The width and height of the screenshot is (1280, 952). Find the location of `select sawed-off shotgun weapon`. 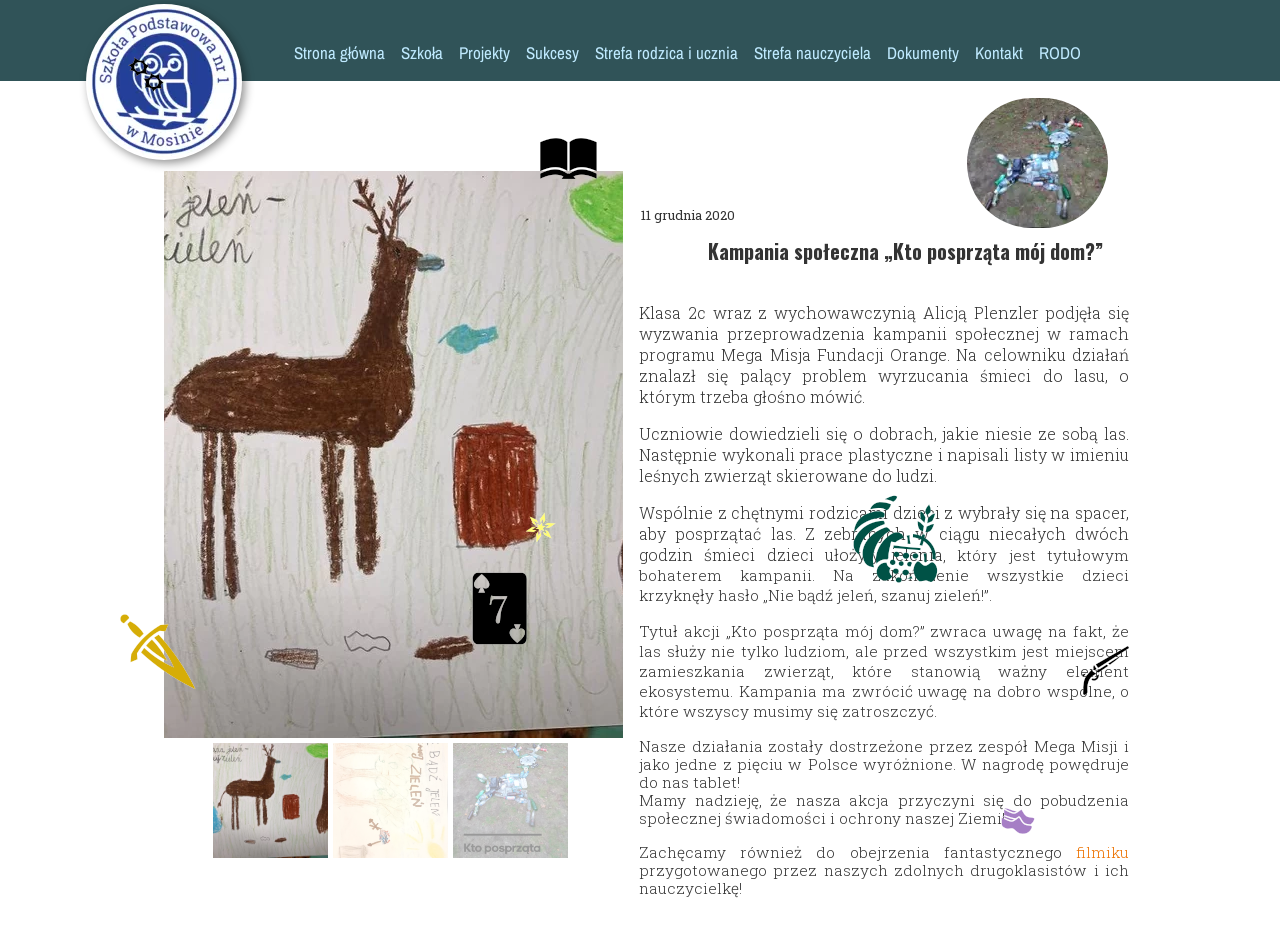

select sawed-off shotgun weapon is located at coordinates (1105, 670).